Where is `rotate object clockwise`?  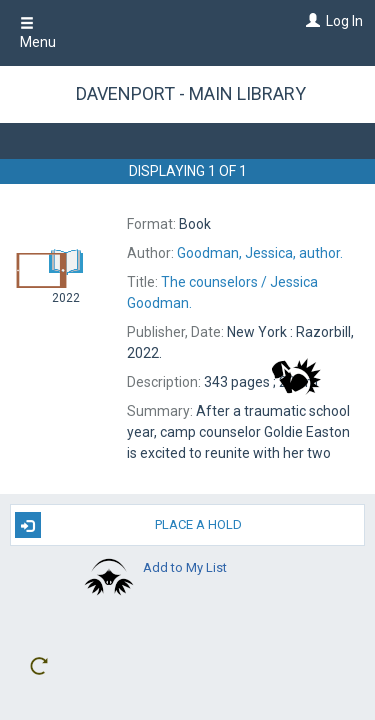 rotate object clockwise is located at coordinates (39, 666).